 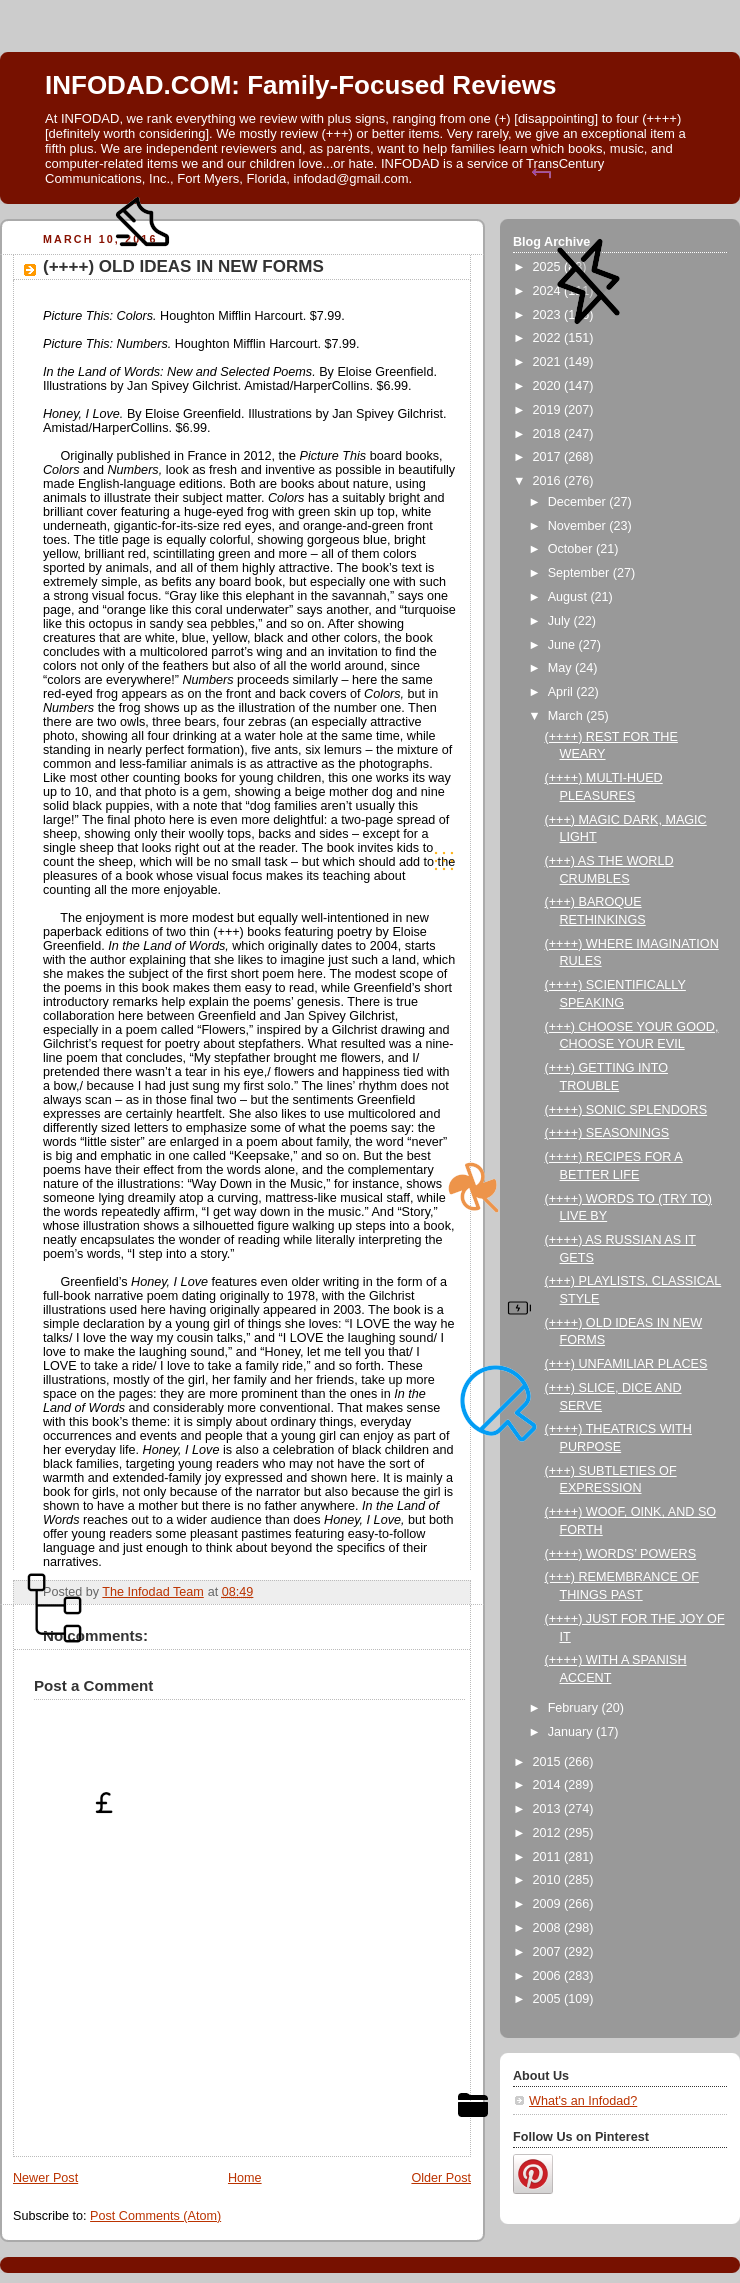 What do you see at coordinates (541, 173) in the screenshot?
I see `go back to previous screen` at bounding box center [541, 173].